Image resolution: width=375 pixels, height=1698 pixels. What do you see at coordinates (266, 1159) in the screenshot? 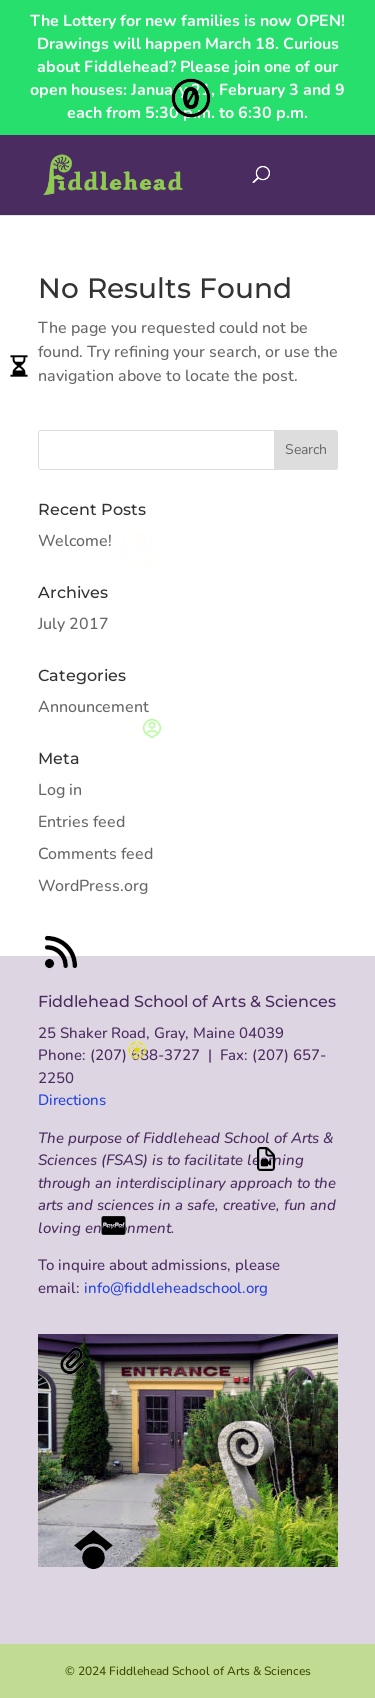
I see `view video file` at bounding box center [266, 1159].